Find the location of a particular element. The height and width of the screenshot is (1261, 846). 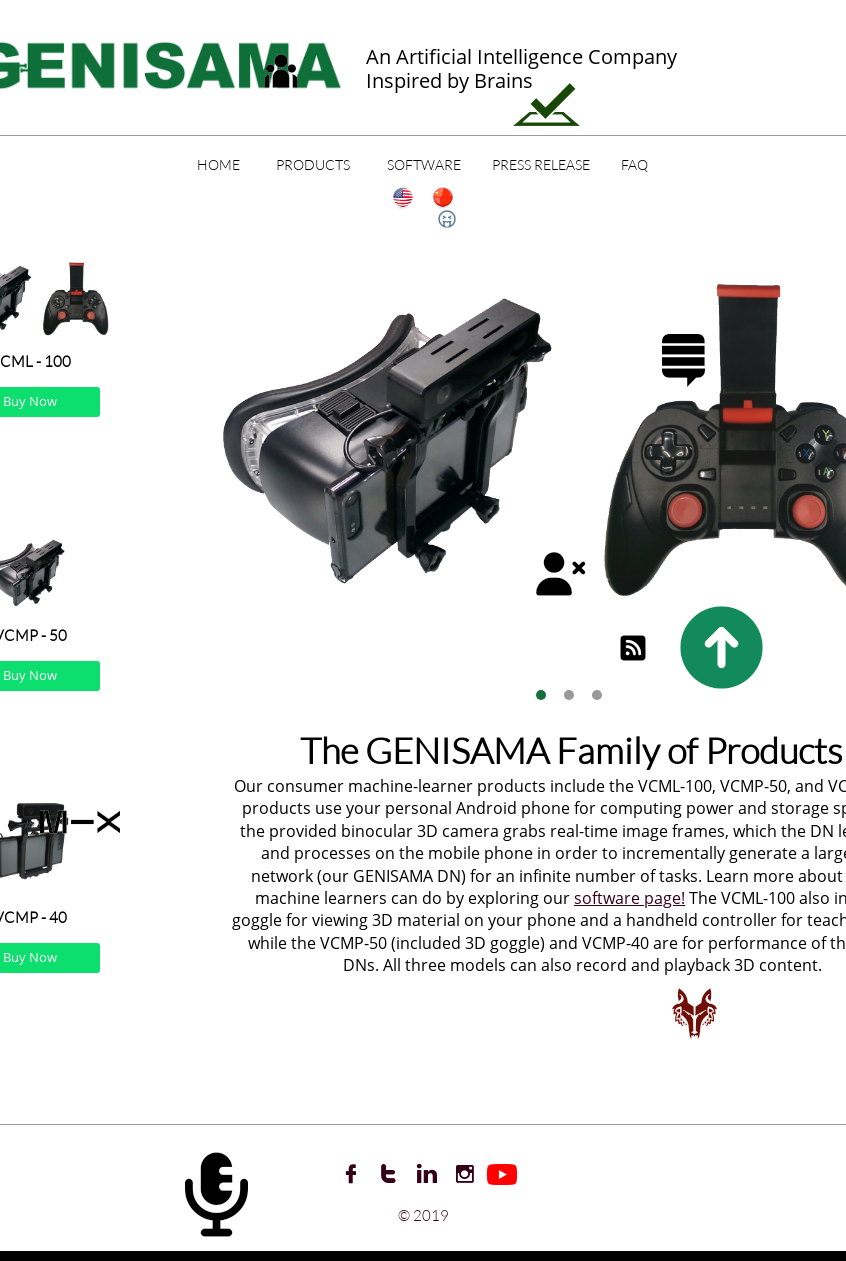

remove a user or contact is located at coordinates (559, 573).